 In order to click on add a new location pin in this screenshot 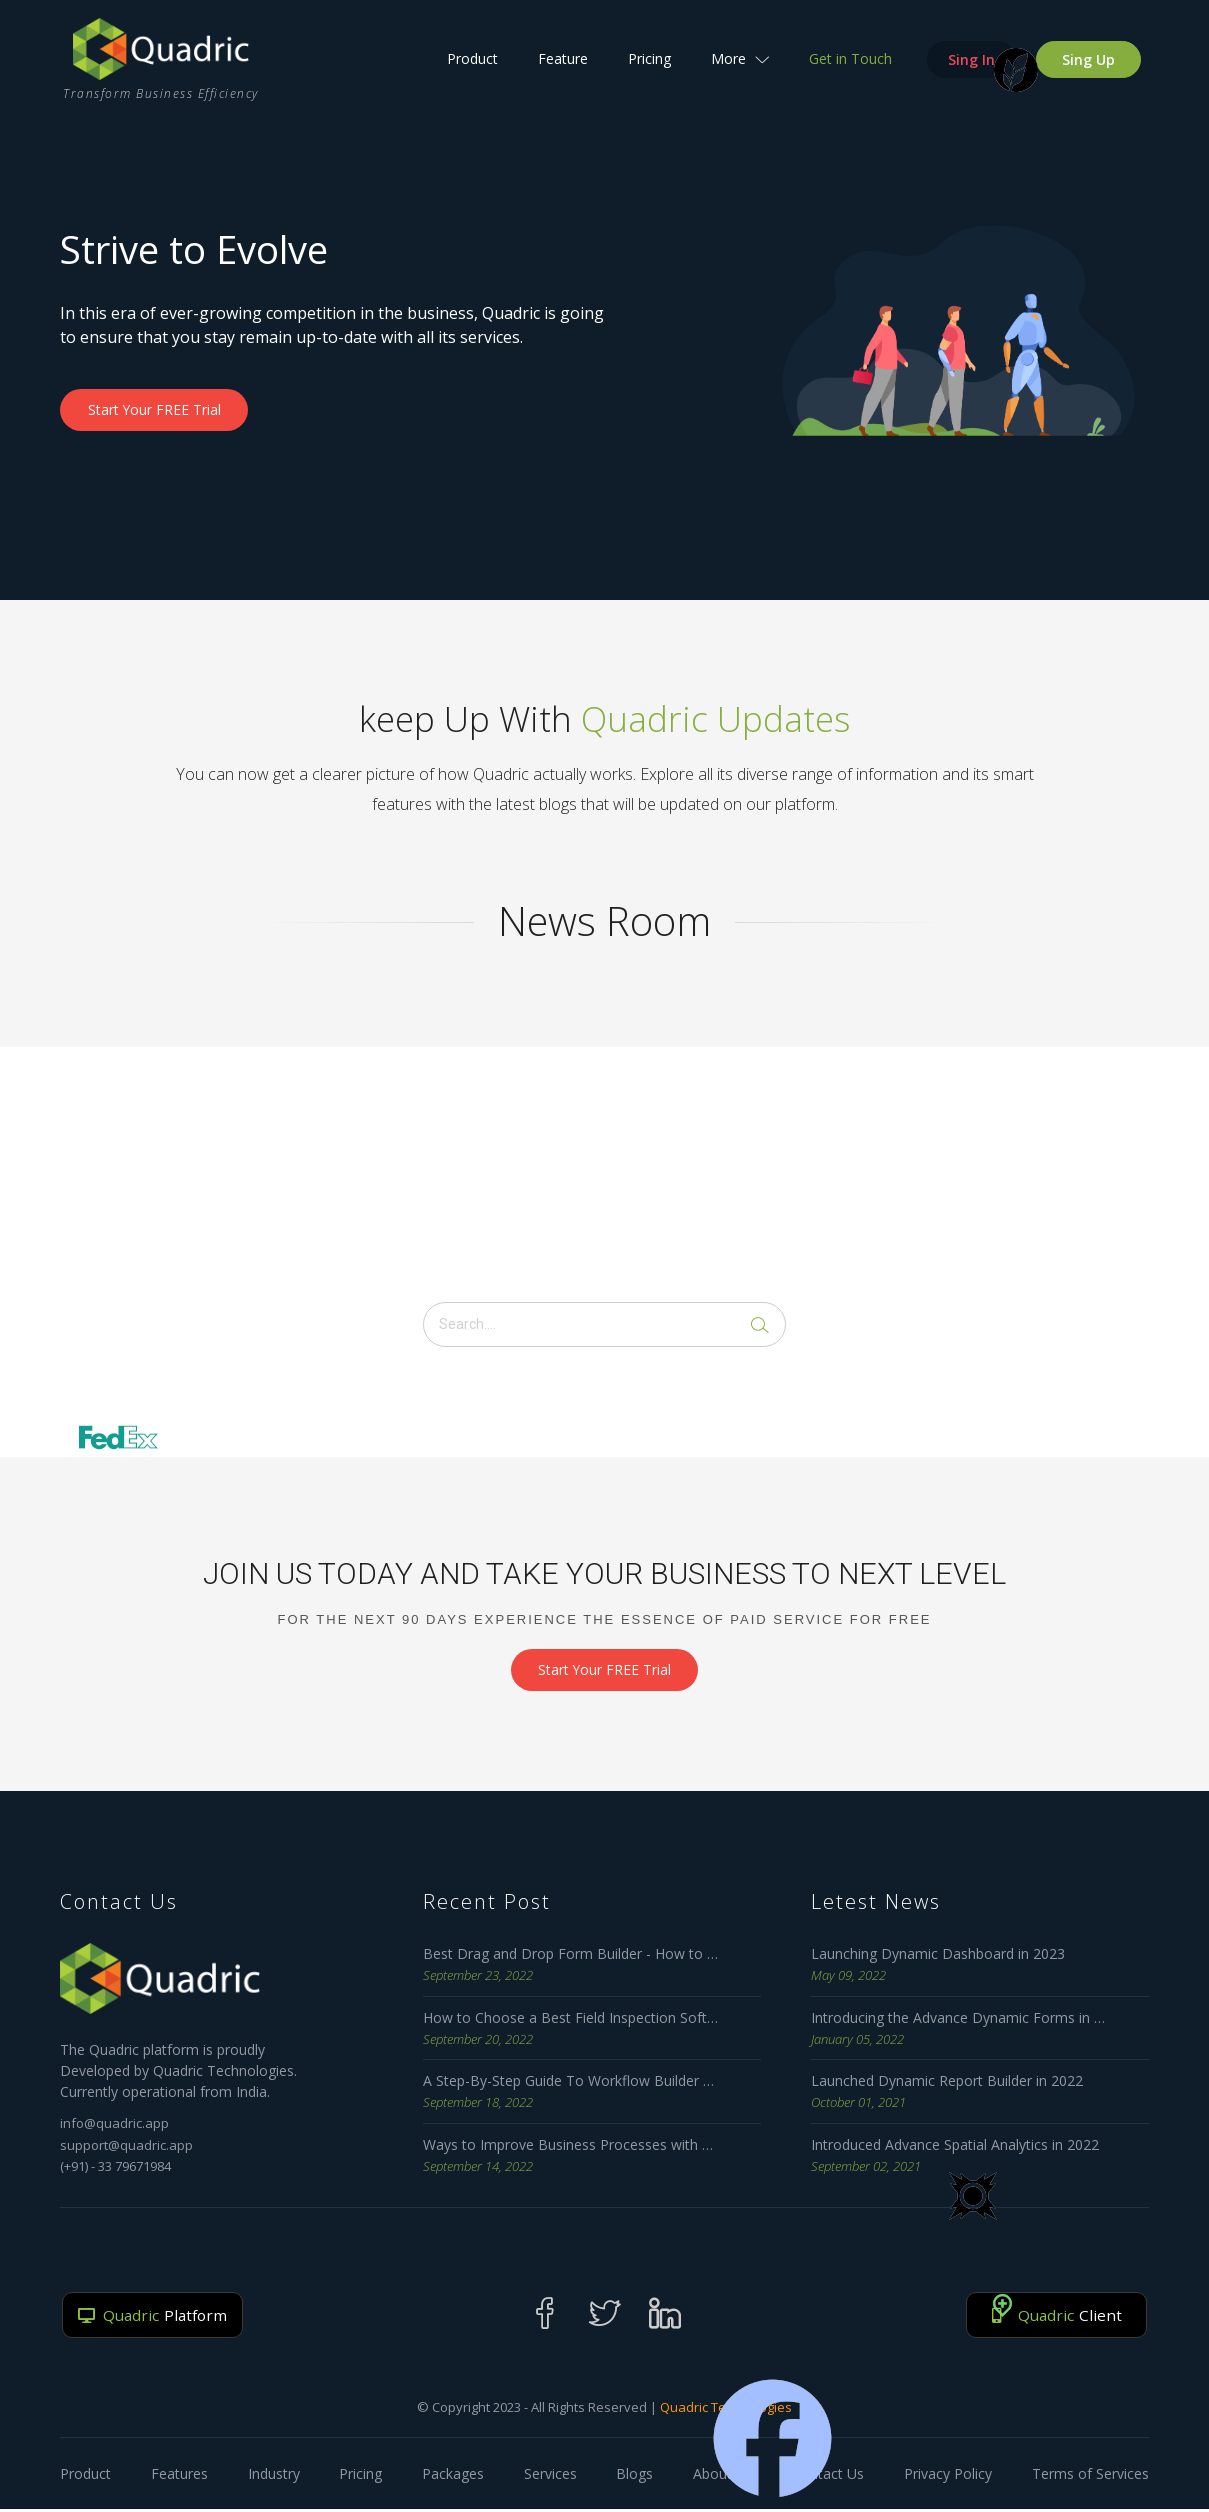, I will do `click(1002, 2304)`.